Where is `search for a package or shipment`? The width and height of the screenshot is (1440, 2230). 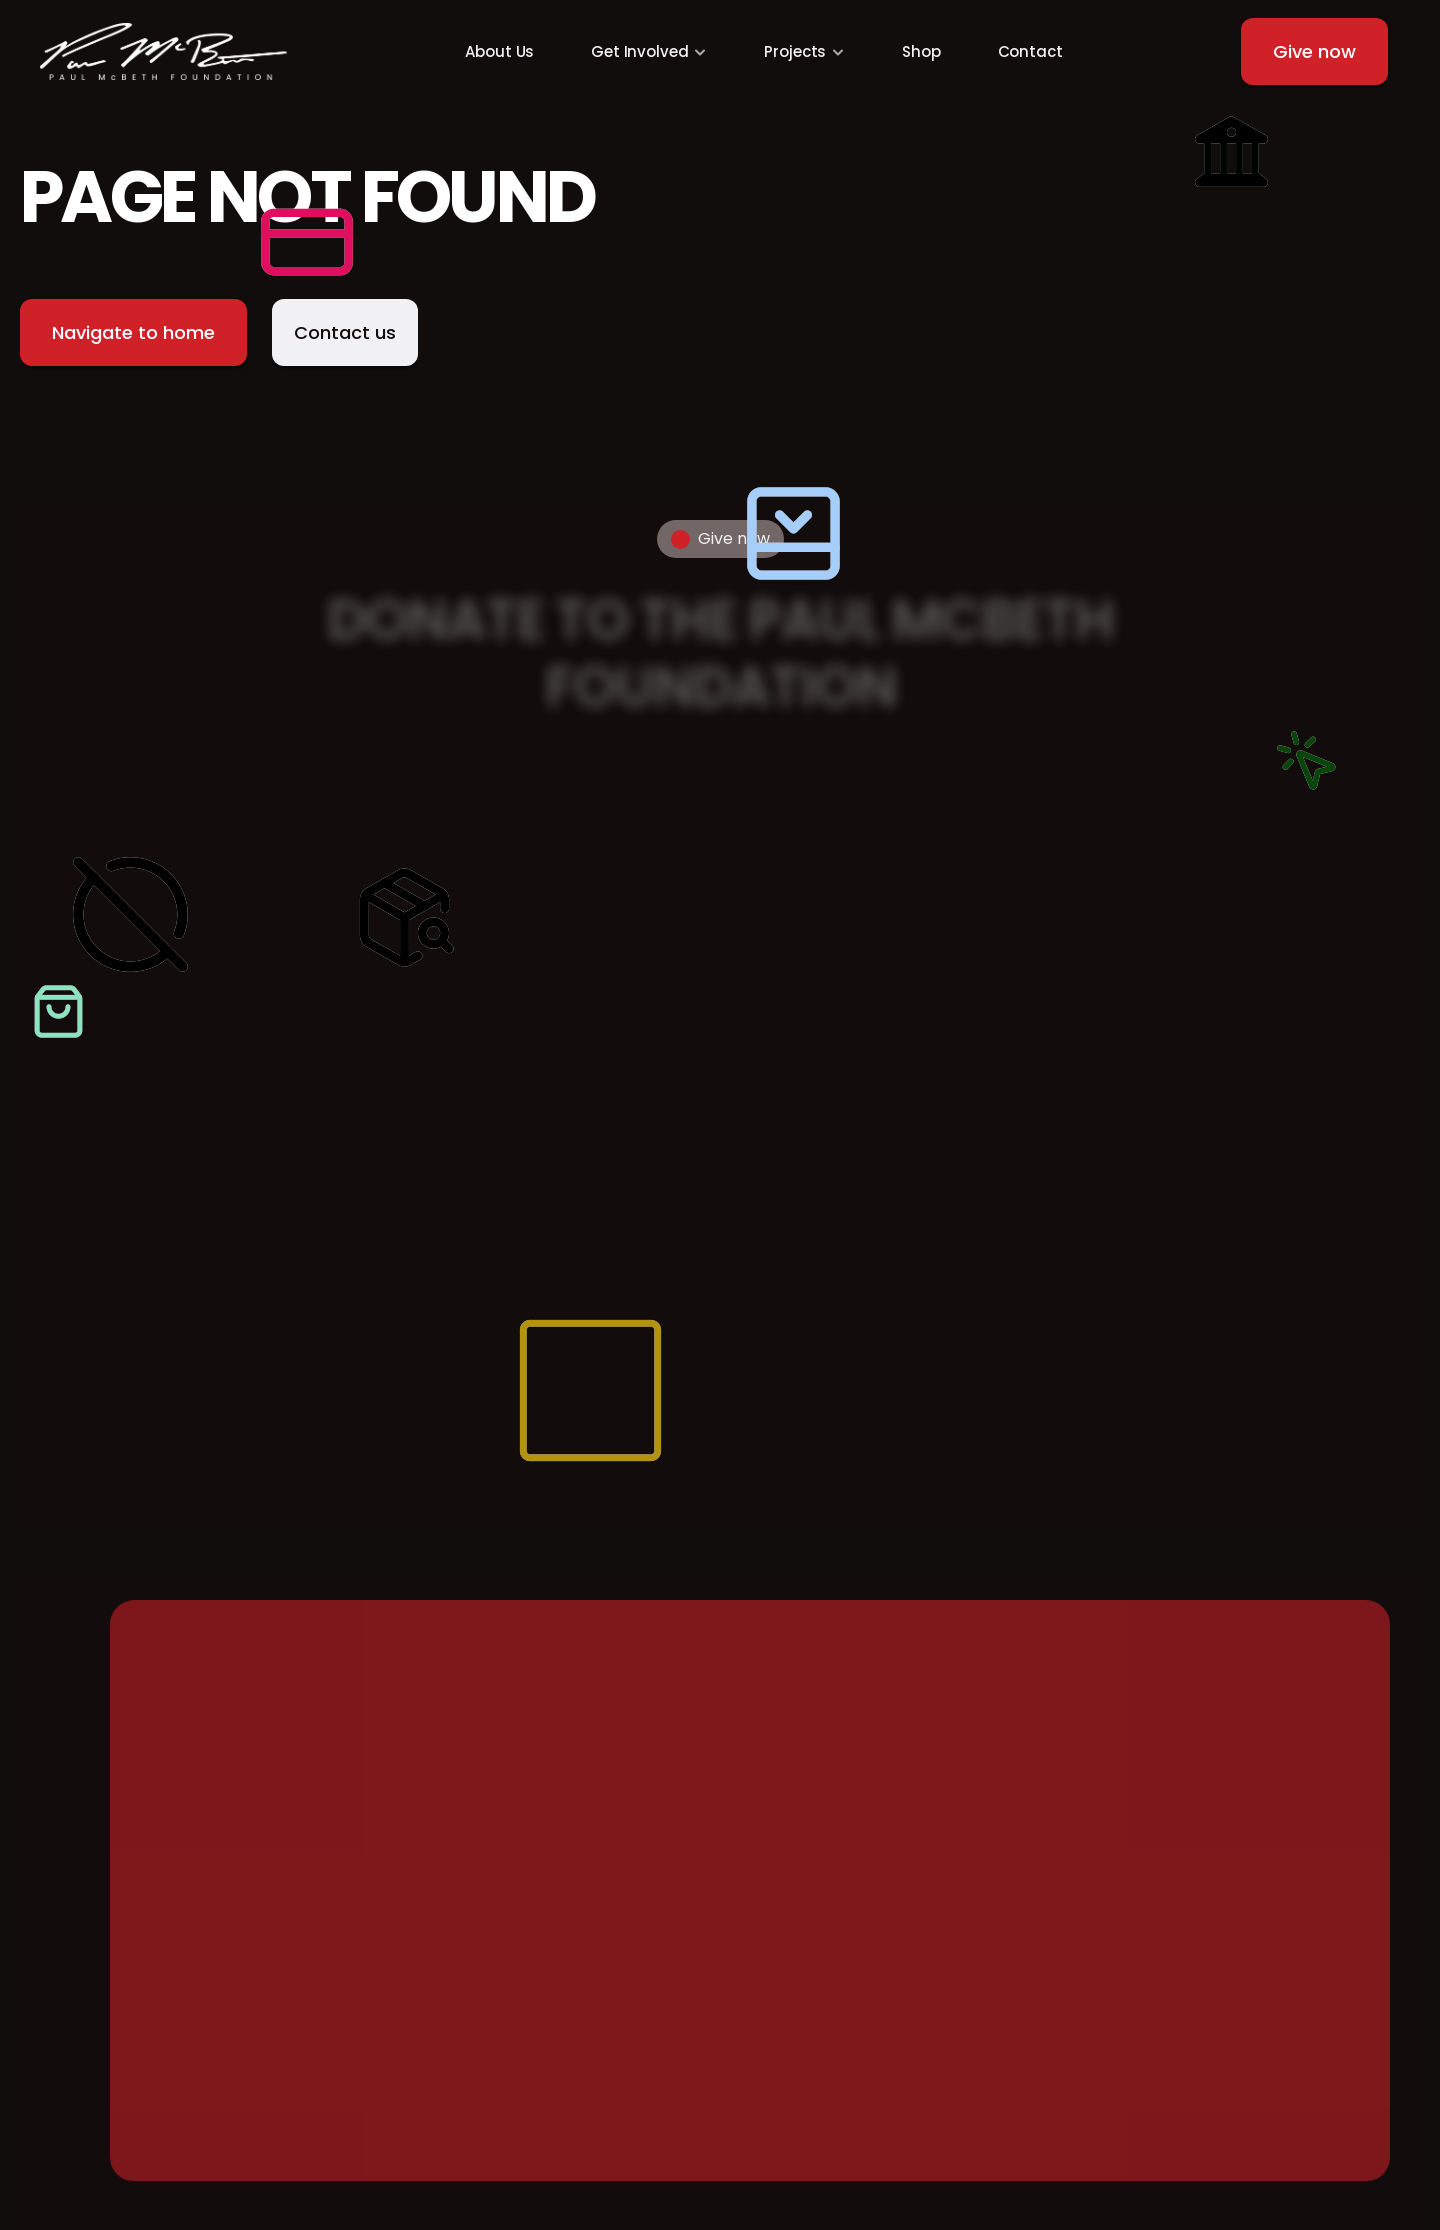 search for a package or shipment is located at coordinates (404, 917).